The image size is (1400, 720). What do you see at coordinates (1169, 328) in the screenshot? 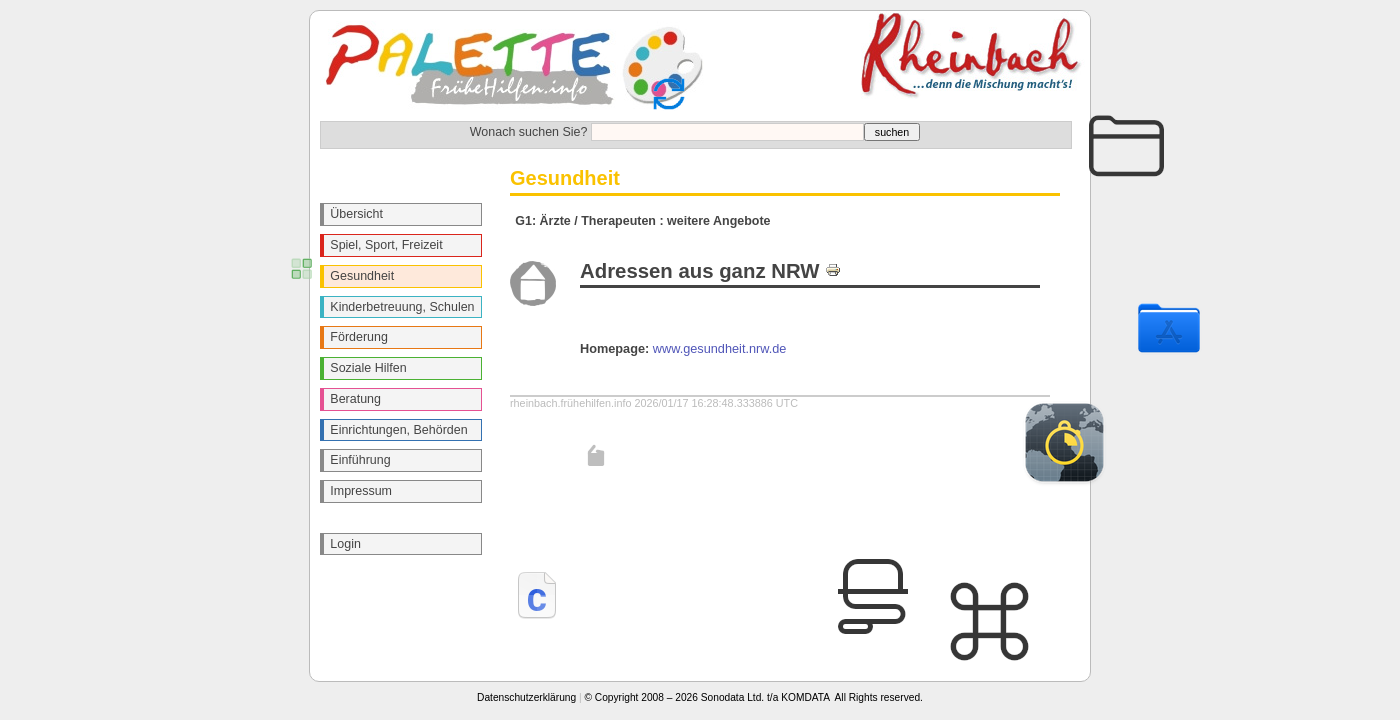
I see `open templates folder` at bounding box center [1169, 328].